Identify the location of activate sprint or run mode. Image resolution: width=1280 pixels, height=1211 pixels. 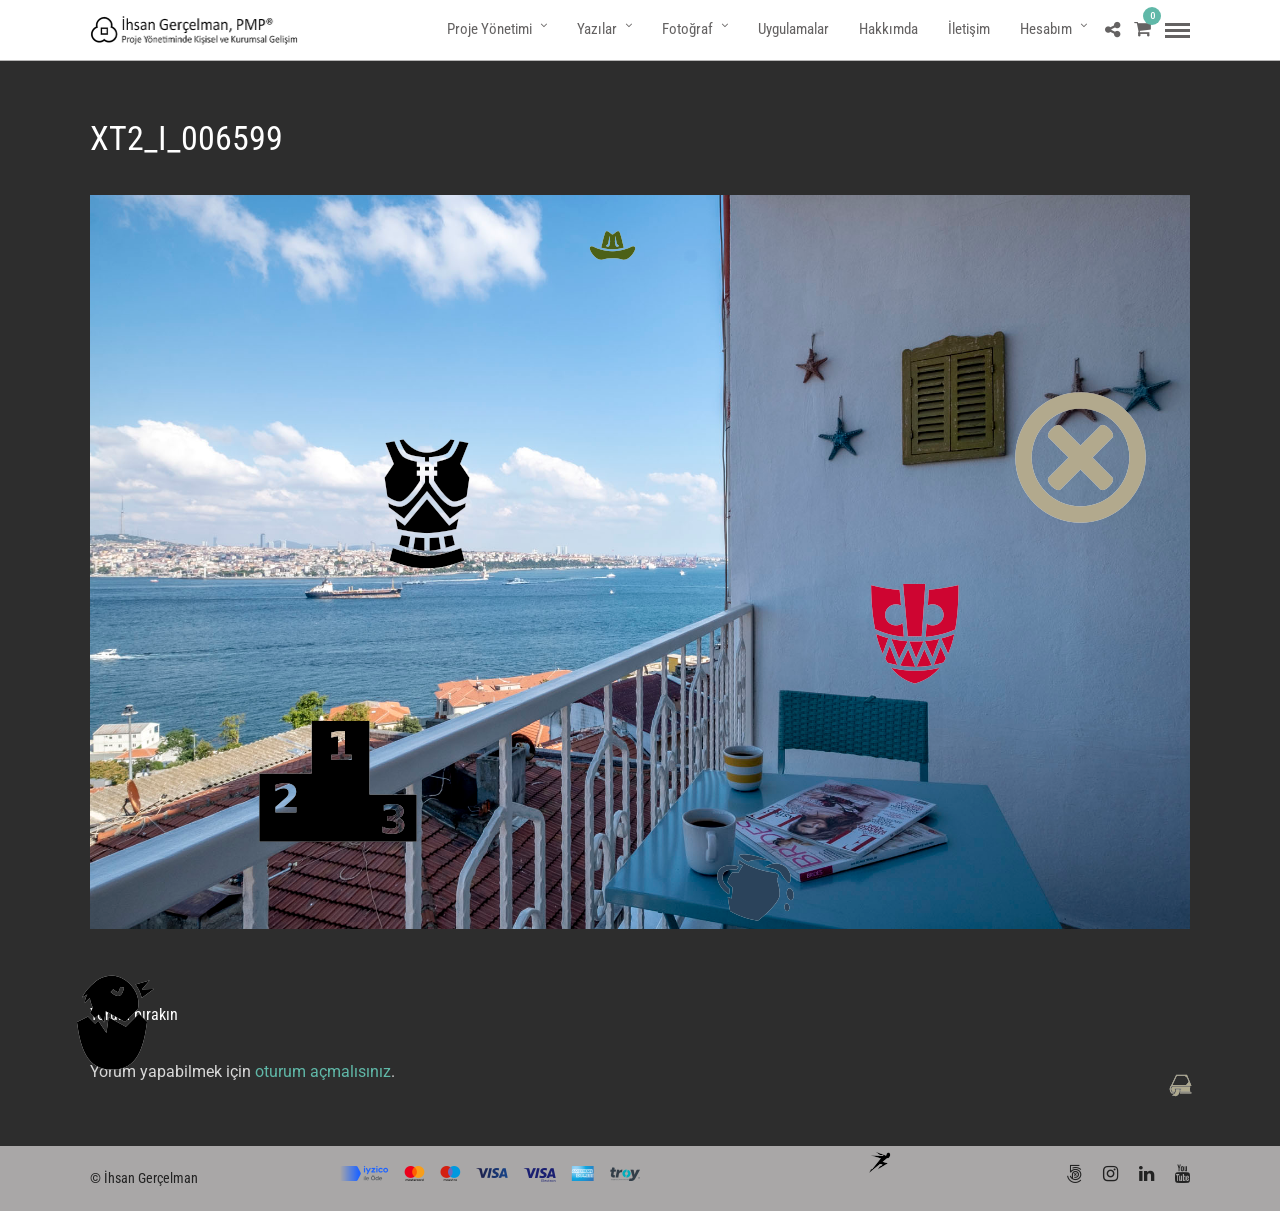
(879, 1162).